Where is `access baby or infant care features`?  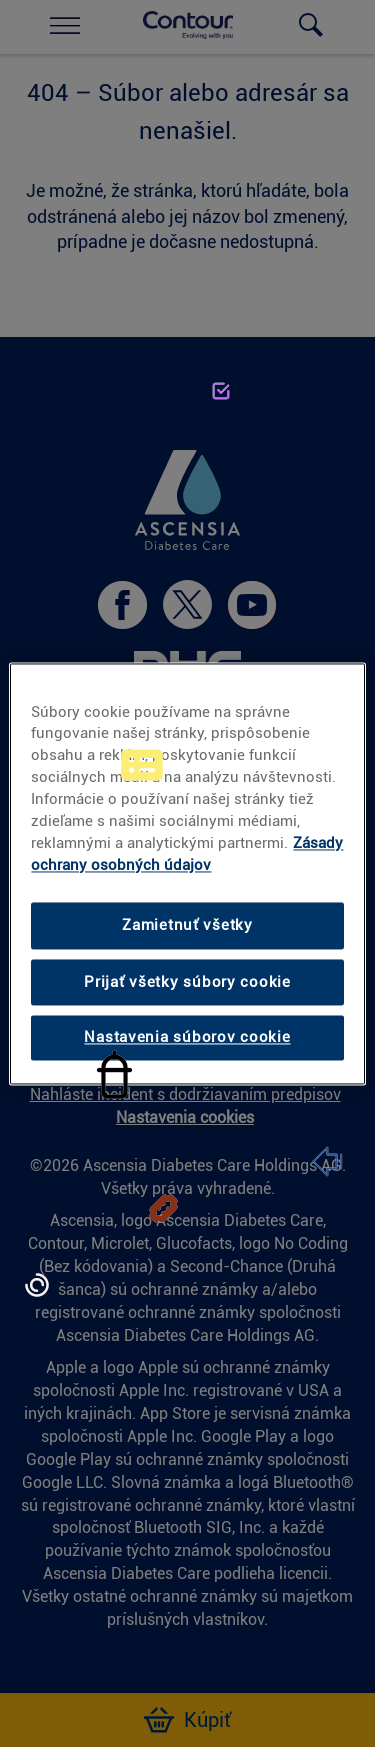
access baby or infant care features is located at coordinates (114, 1074).